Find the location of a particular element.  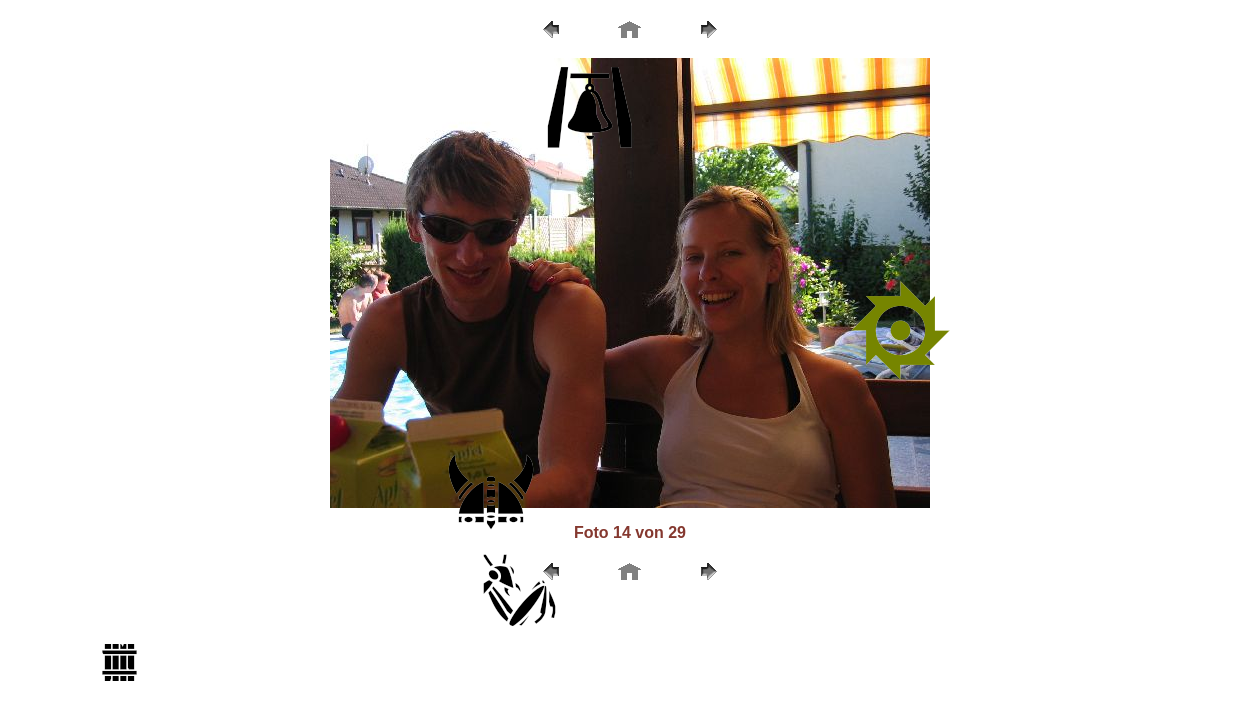

carillon or bell tower instrument is located at coordinates (589, 107).